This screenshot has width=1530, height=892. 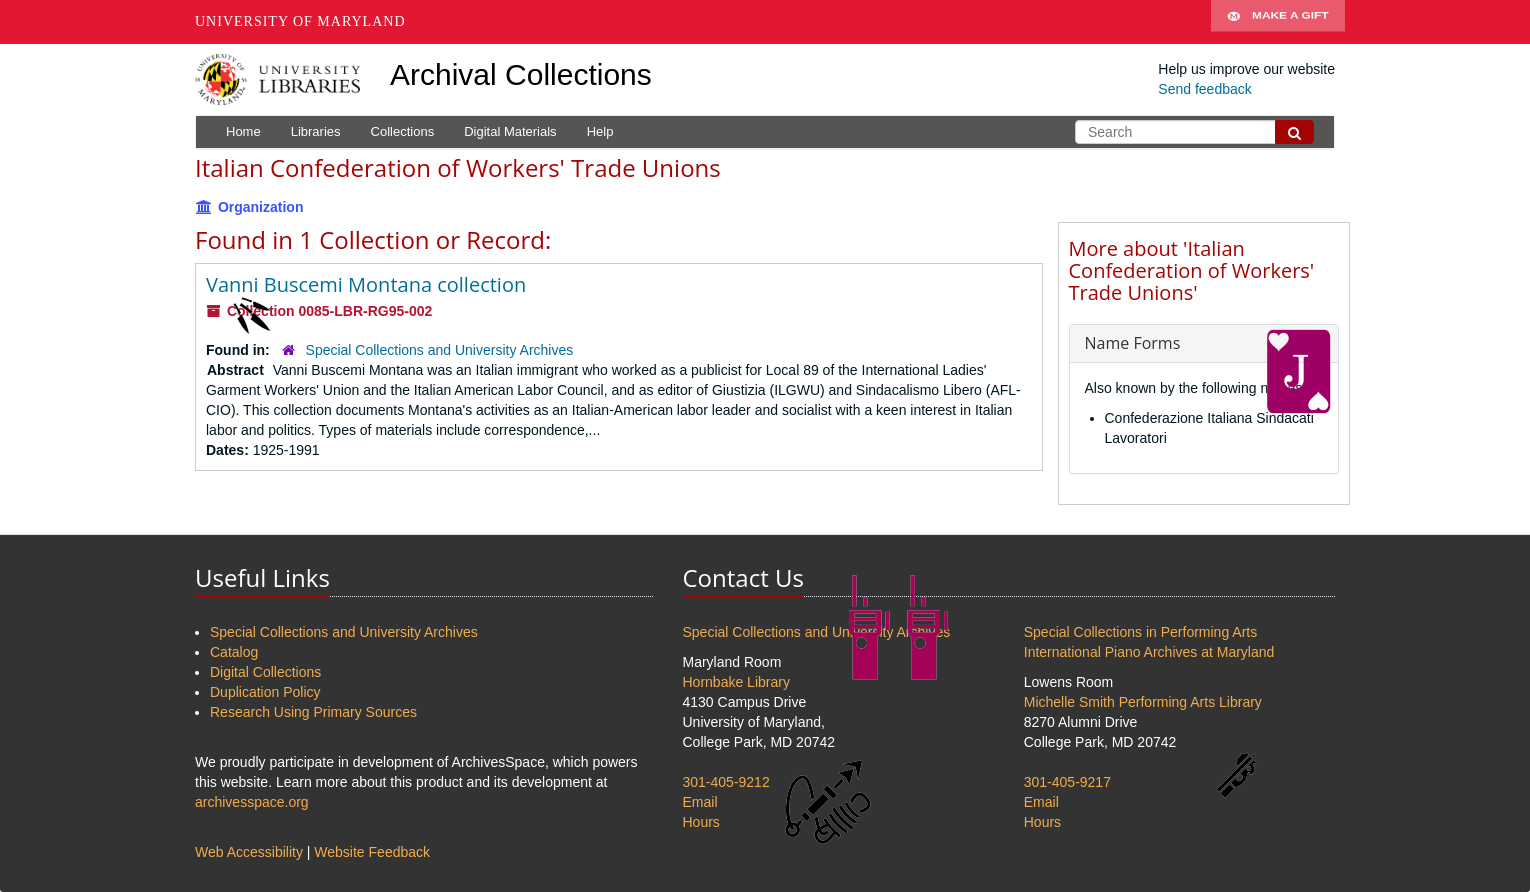 What do you see at coordinates (894, 626) in the screenshot?
I see `access push-to-talk or voice communication` at bounding box center [894, 626].